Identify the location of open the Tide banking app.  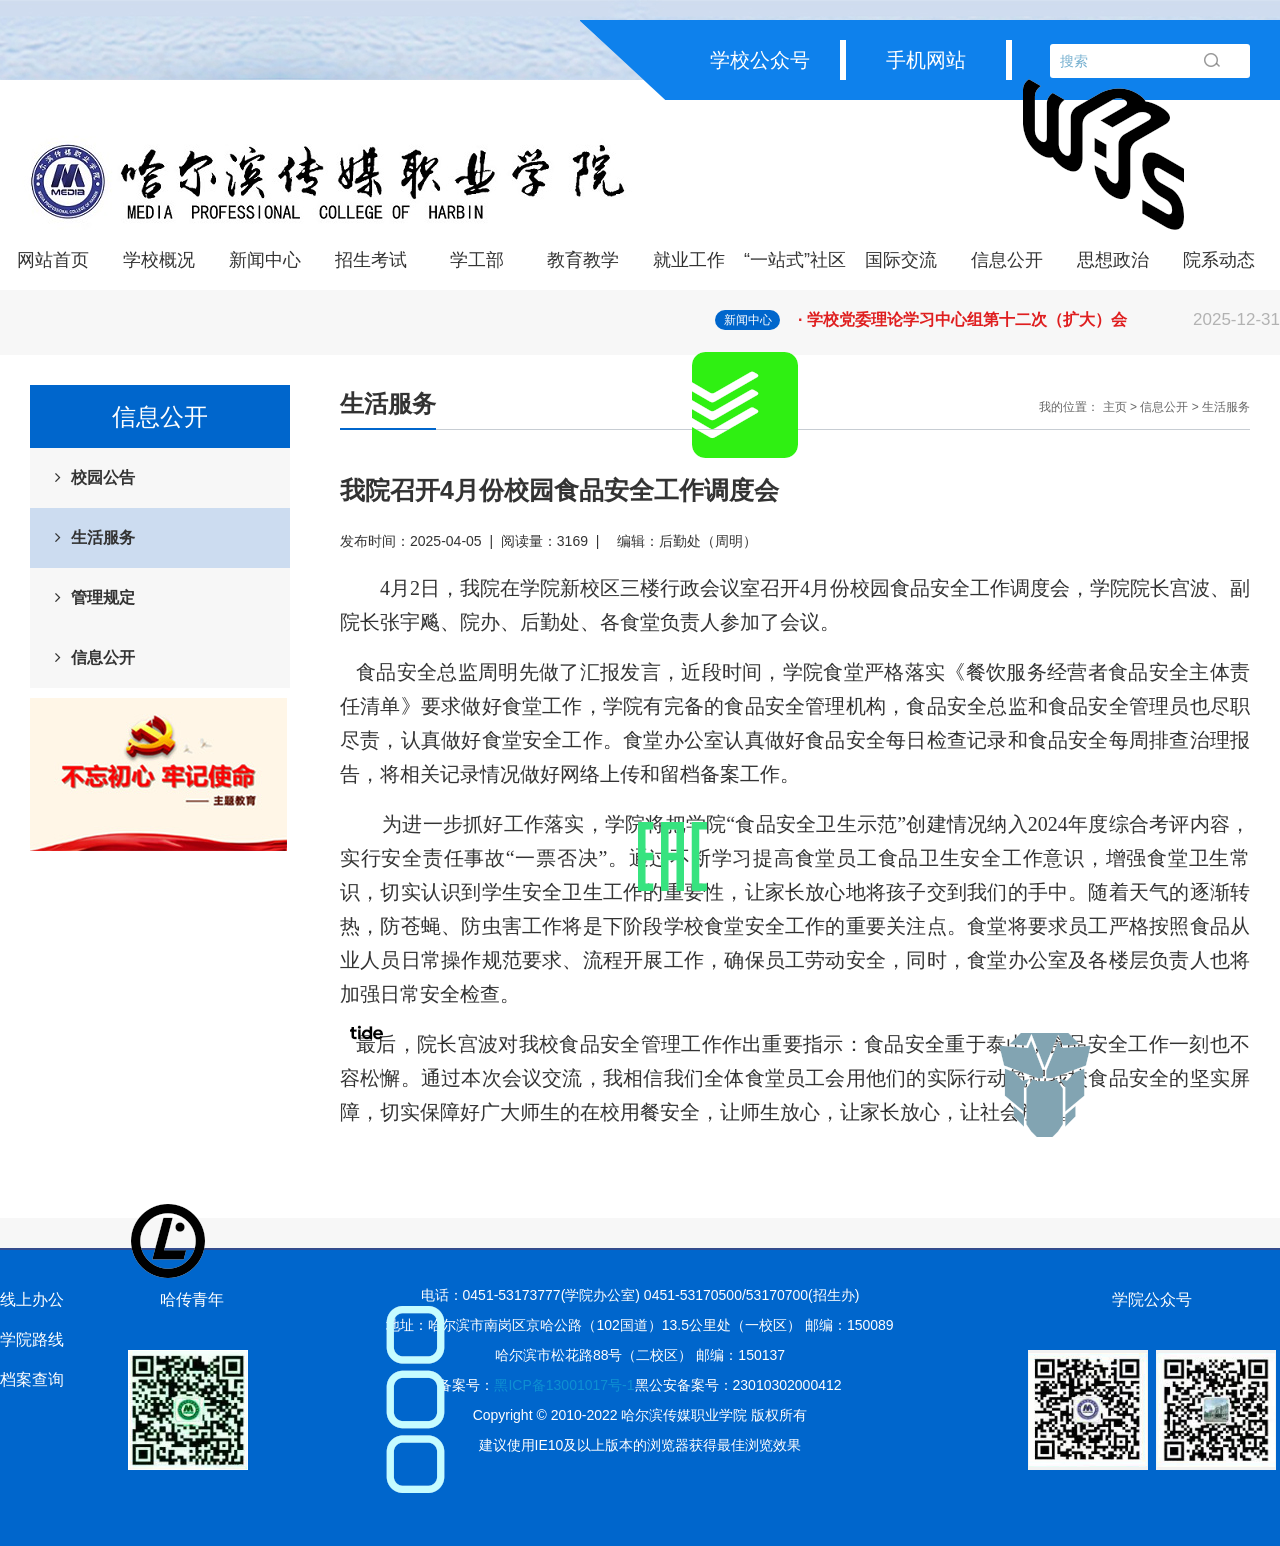
(366, 1032).